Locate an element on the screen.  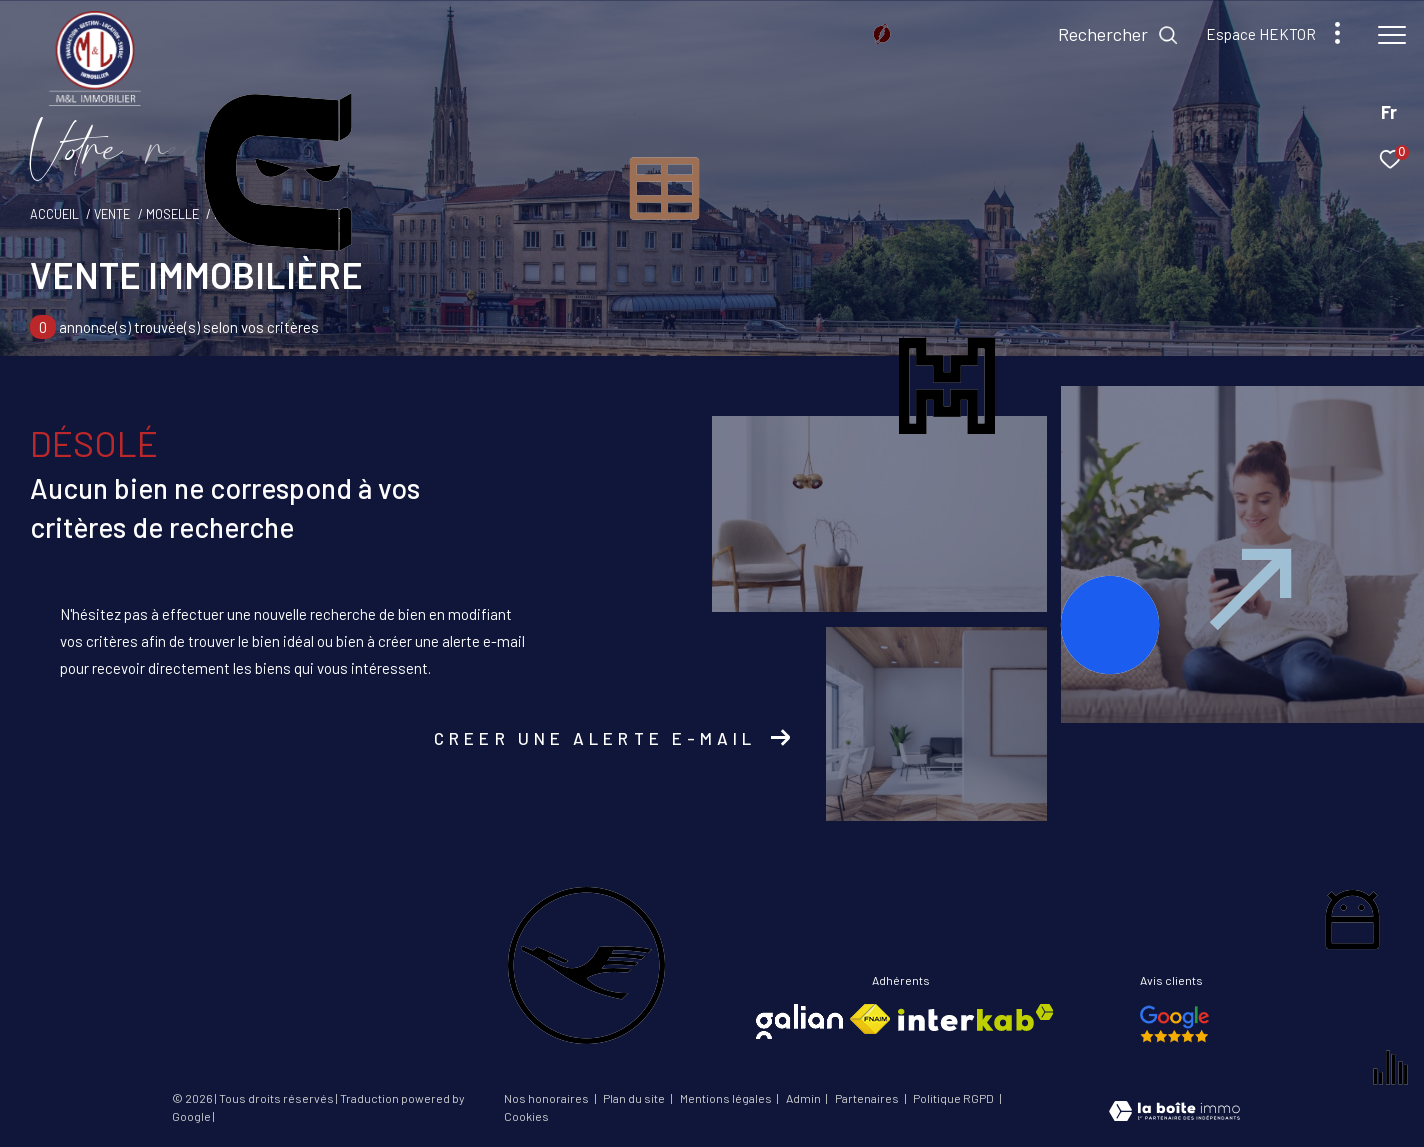
dgraph database logo is located at coordinates (882, 34).